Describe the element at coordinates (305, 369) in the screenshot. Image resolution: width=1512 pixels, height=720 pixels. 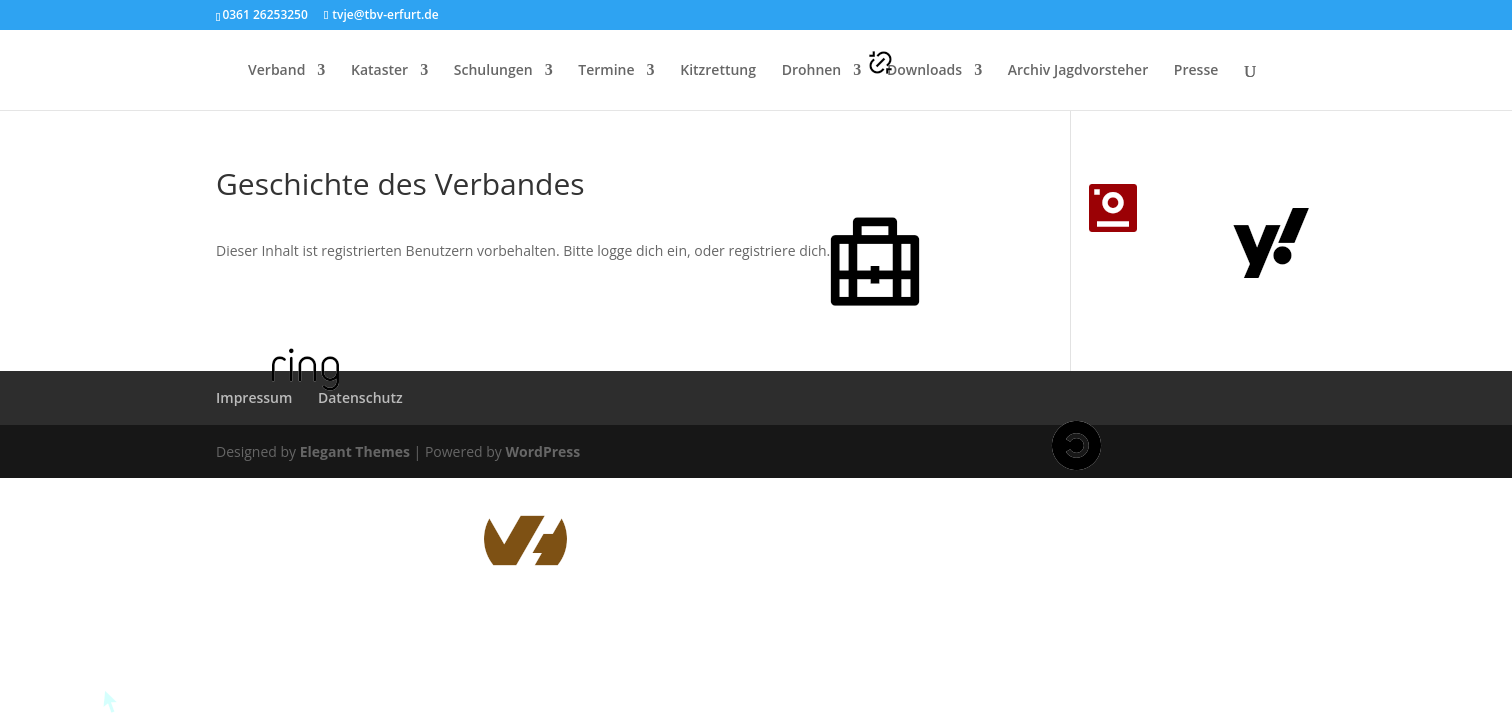
I see `open the Ring smart home app` at that location.